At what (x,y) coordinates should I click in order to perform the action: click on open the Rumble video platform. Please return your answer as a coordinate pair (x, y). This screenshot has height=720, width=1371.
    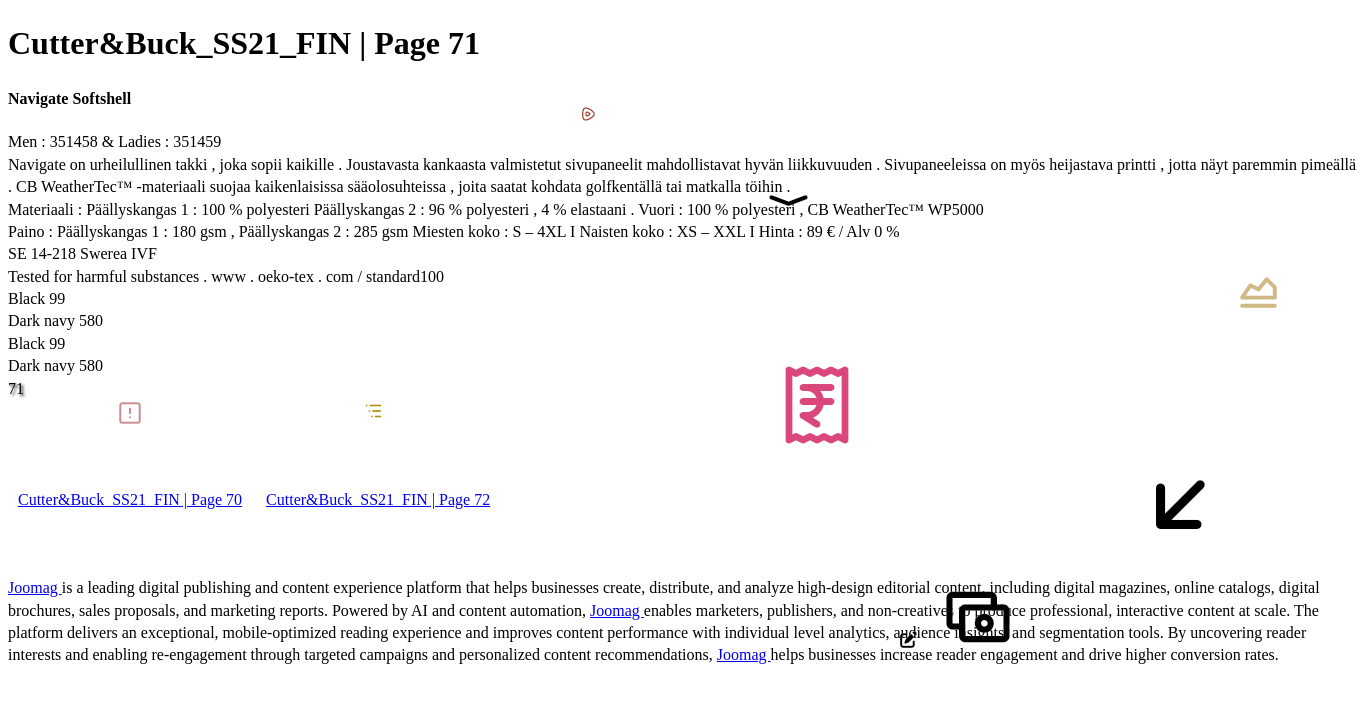
    Looking at the image, I should click on (588, 114).